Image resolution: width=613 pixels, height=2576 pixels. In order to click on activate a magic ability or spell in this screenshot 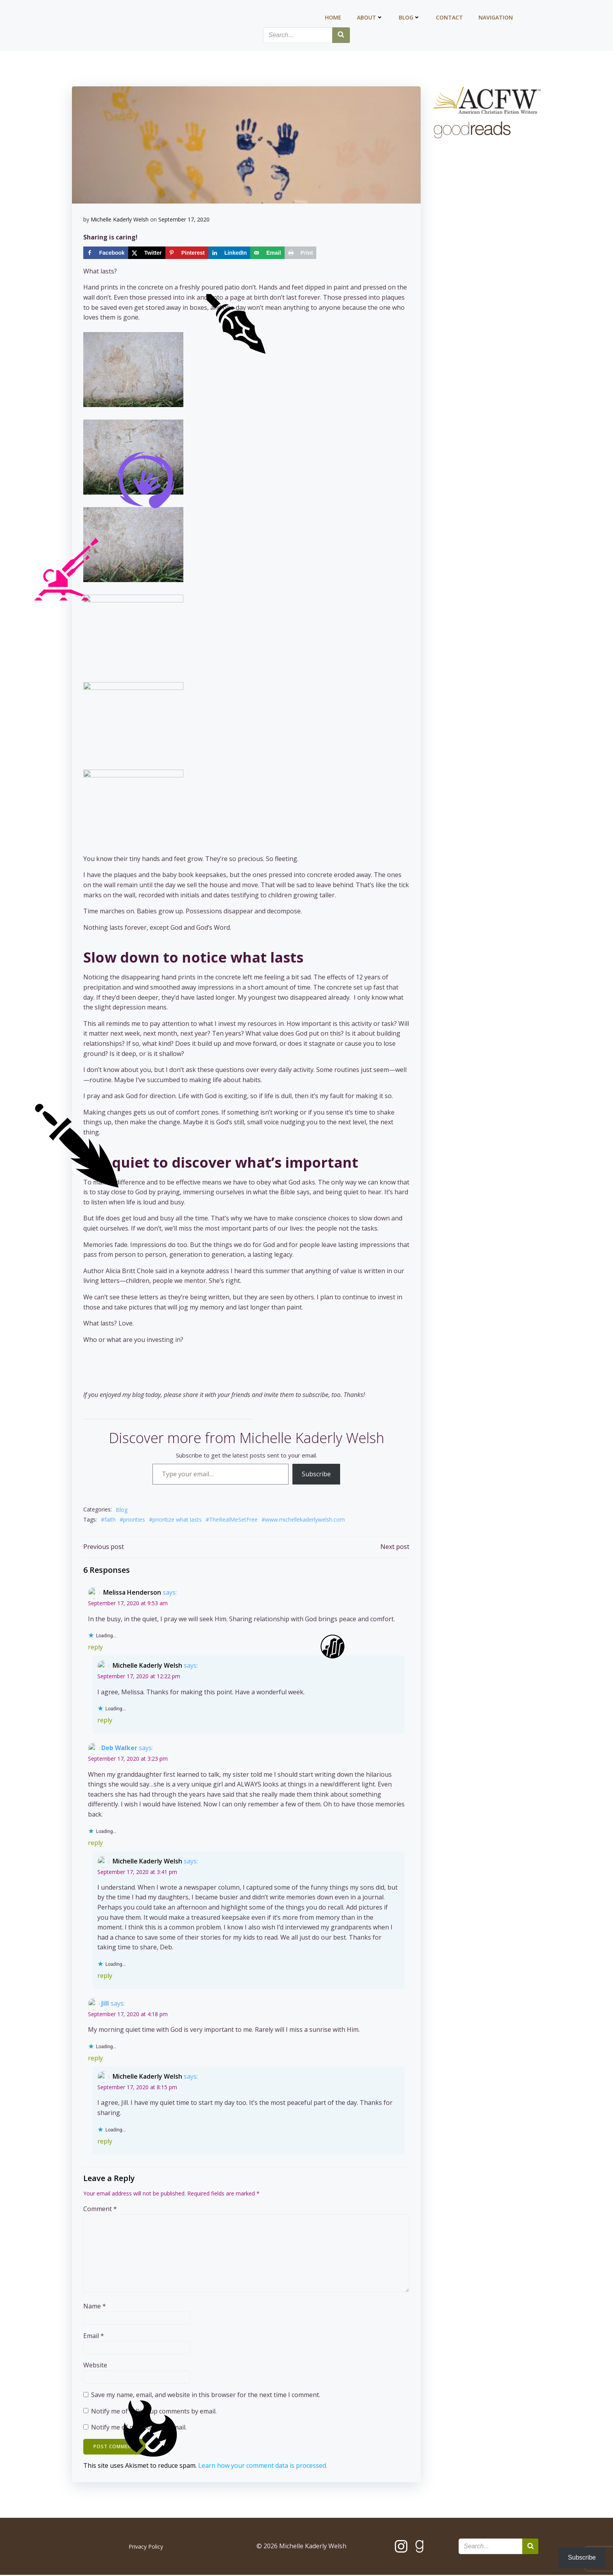, I will do `click(146, 481)`.